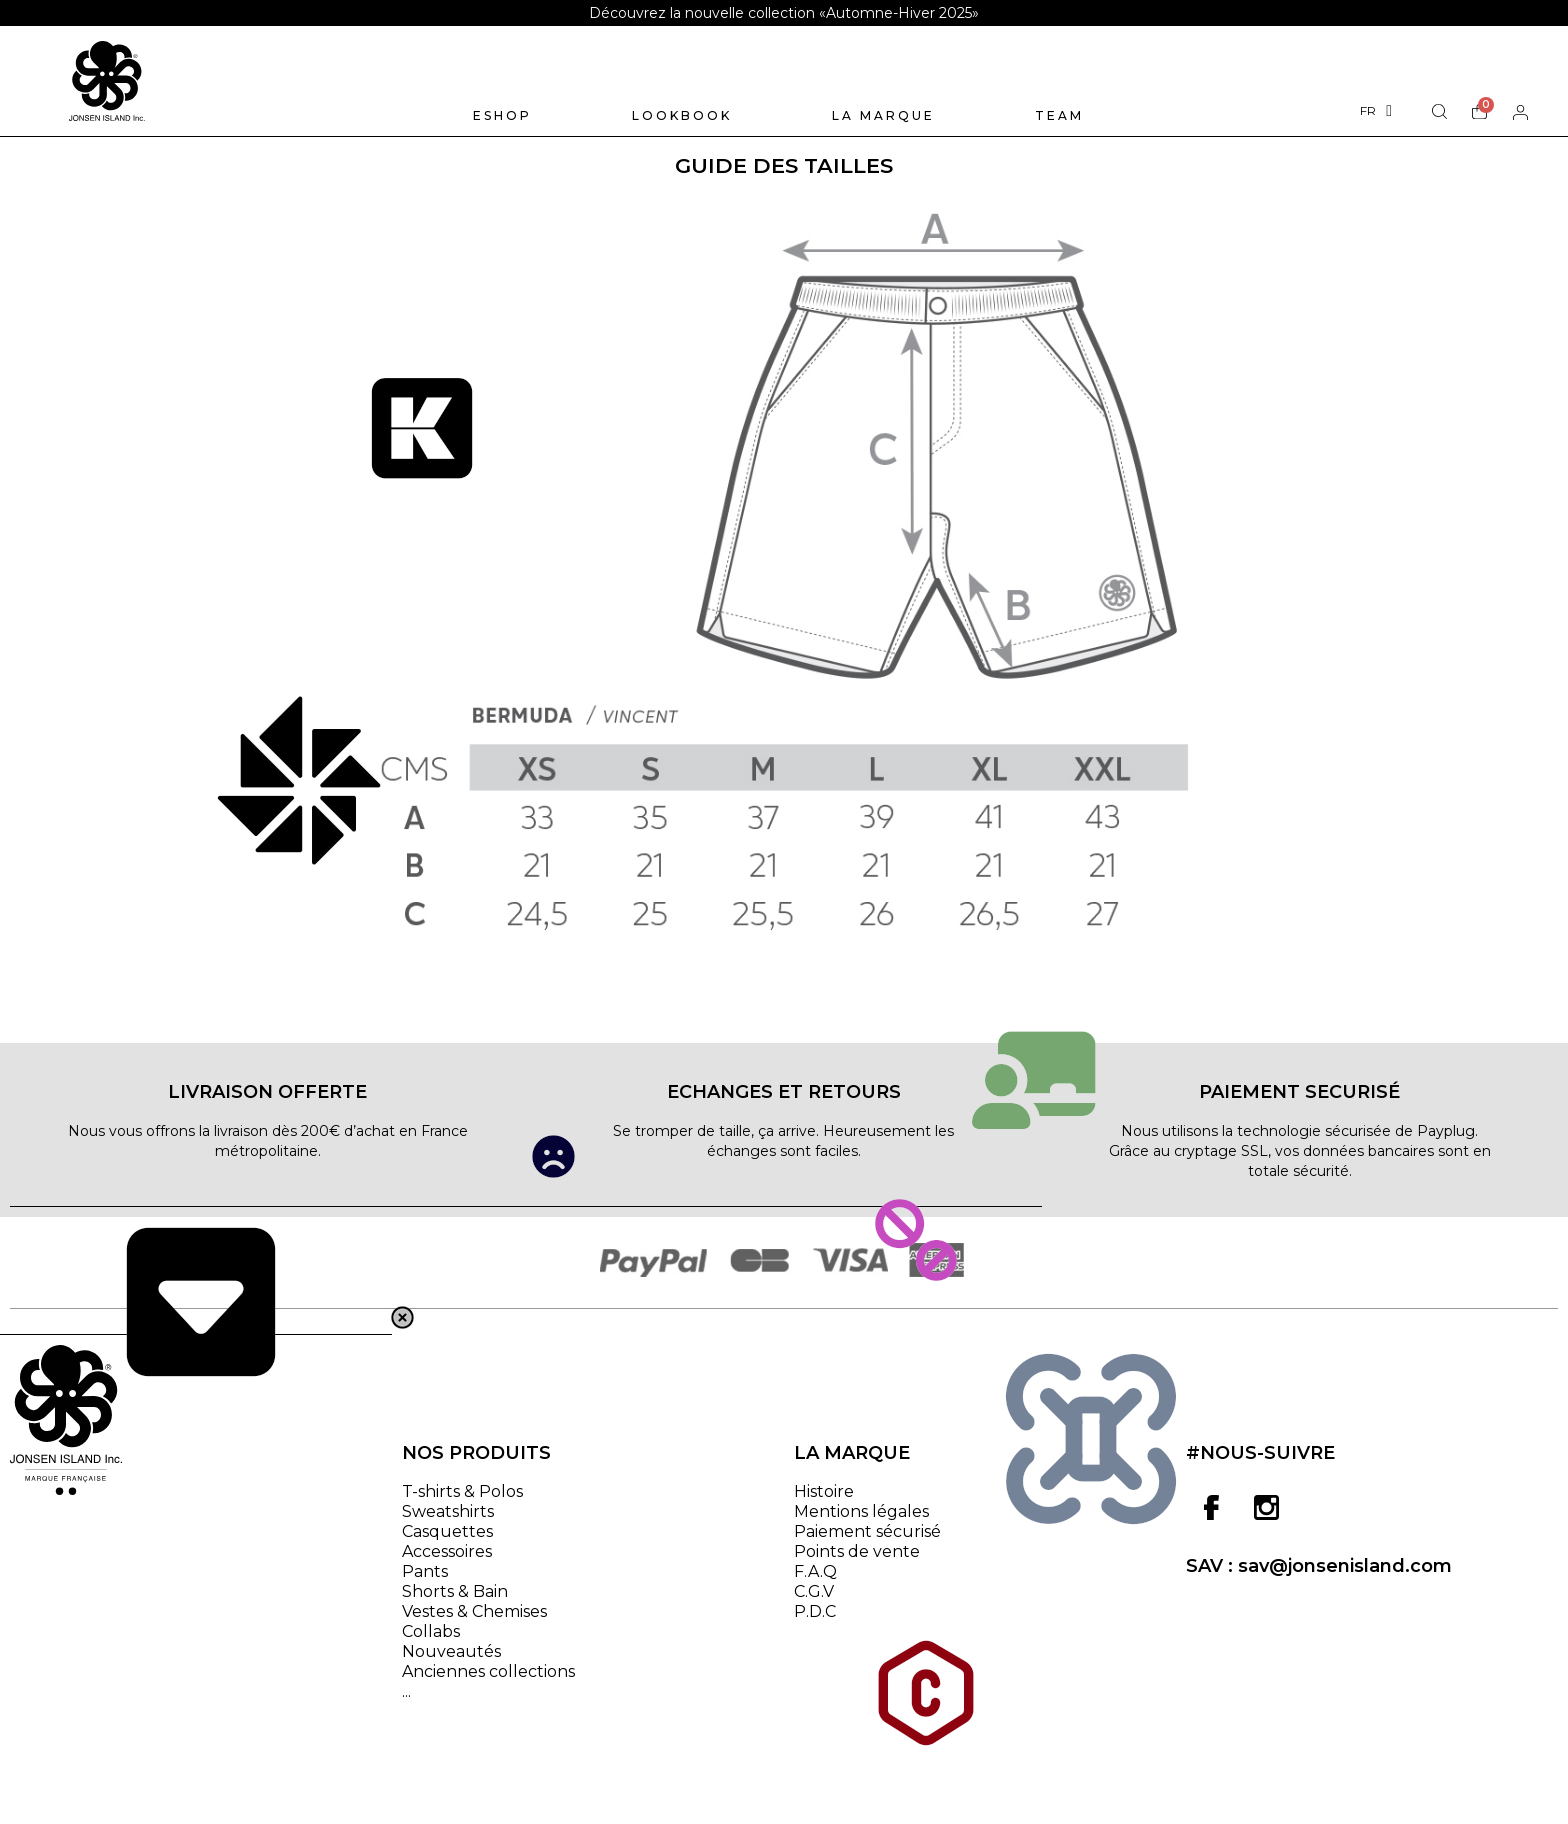  What do you see at coordinates (402, 1317) in the screenshot?
I see `close or dismiss a dialog` at bounding box center [402, 1317].